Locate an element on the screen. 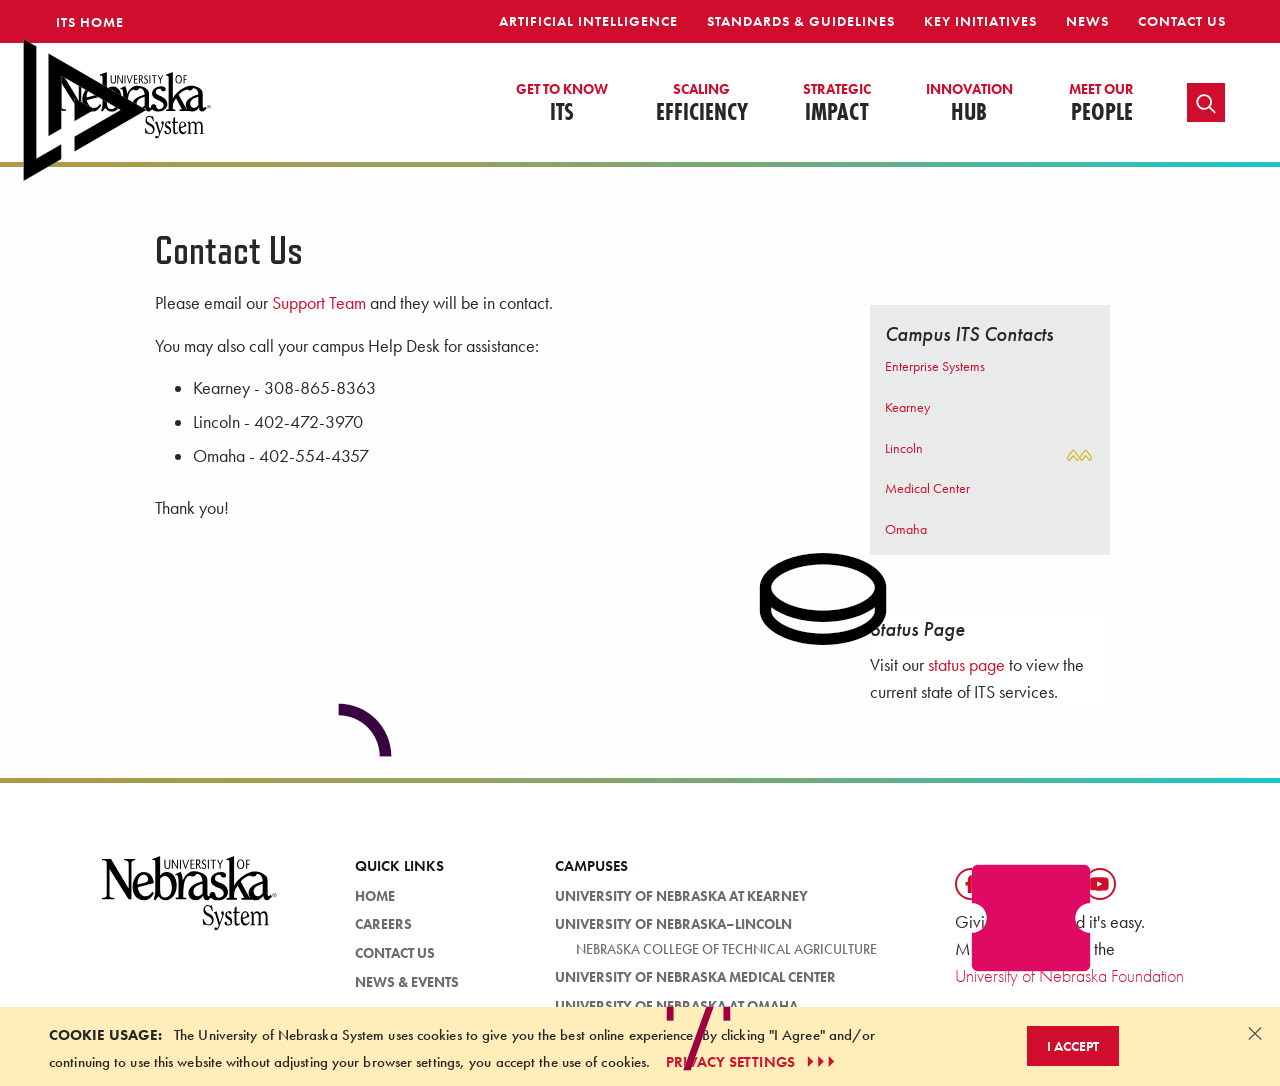  view your tickets or passes is located at coordinates (1031, 918).